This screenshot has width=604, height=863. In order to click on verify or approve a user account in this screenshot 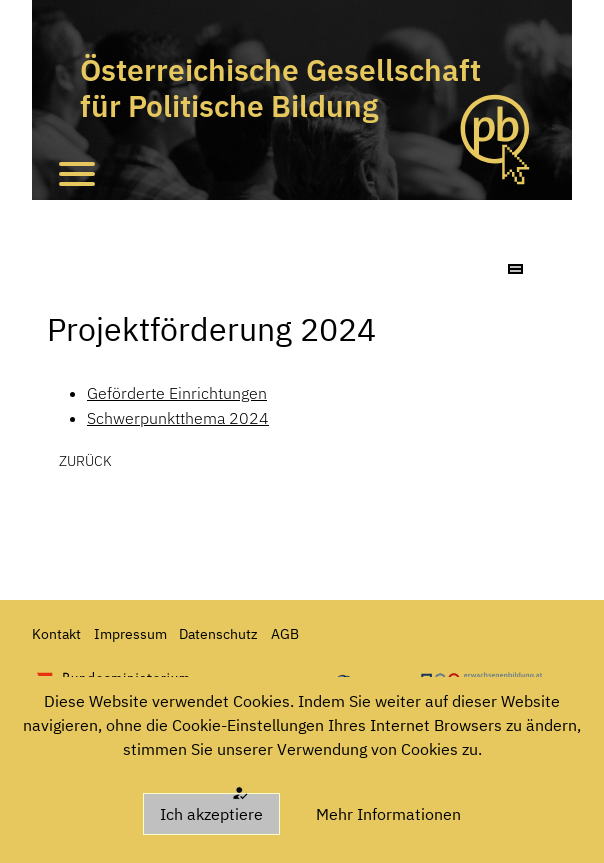, I will do `click(240, 793)`.